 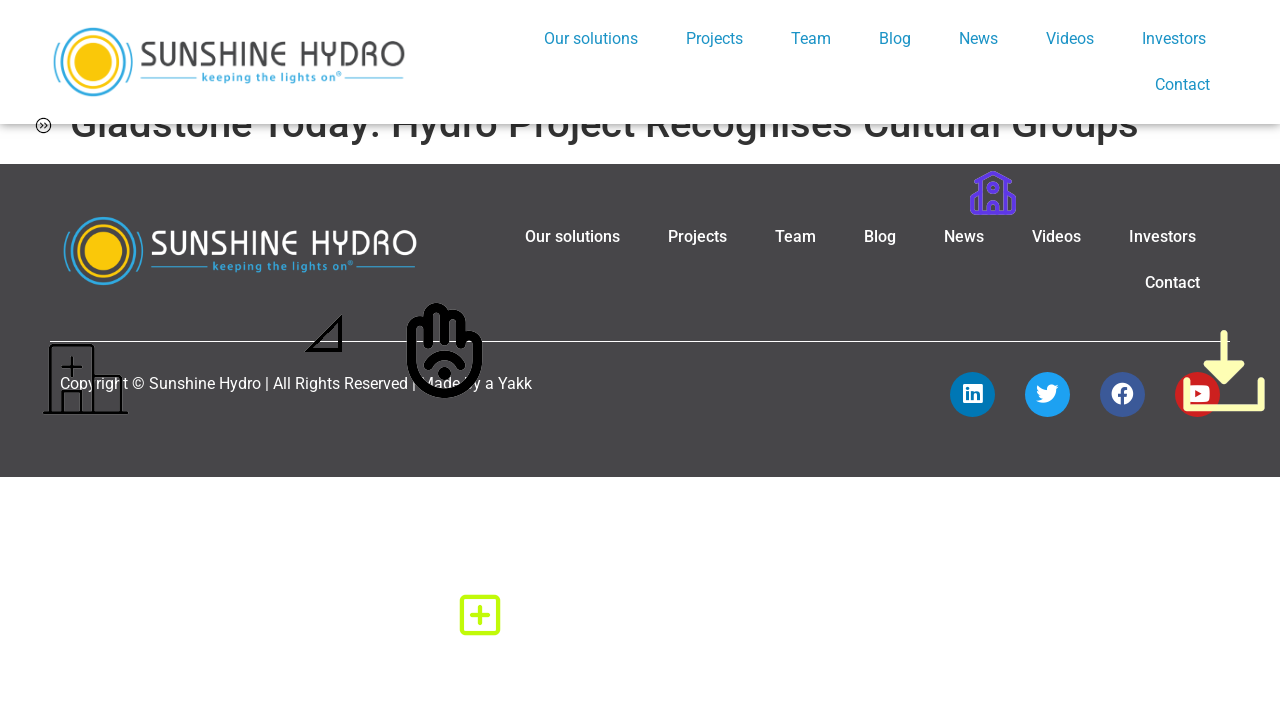 I want to click on skip forward or advance to next item, so click(x=43, y=125).